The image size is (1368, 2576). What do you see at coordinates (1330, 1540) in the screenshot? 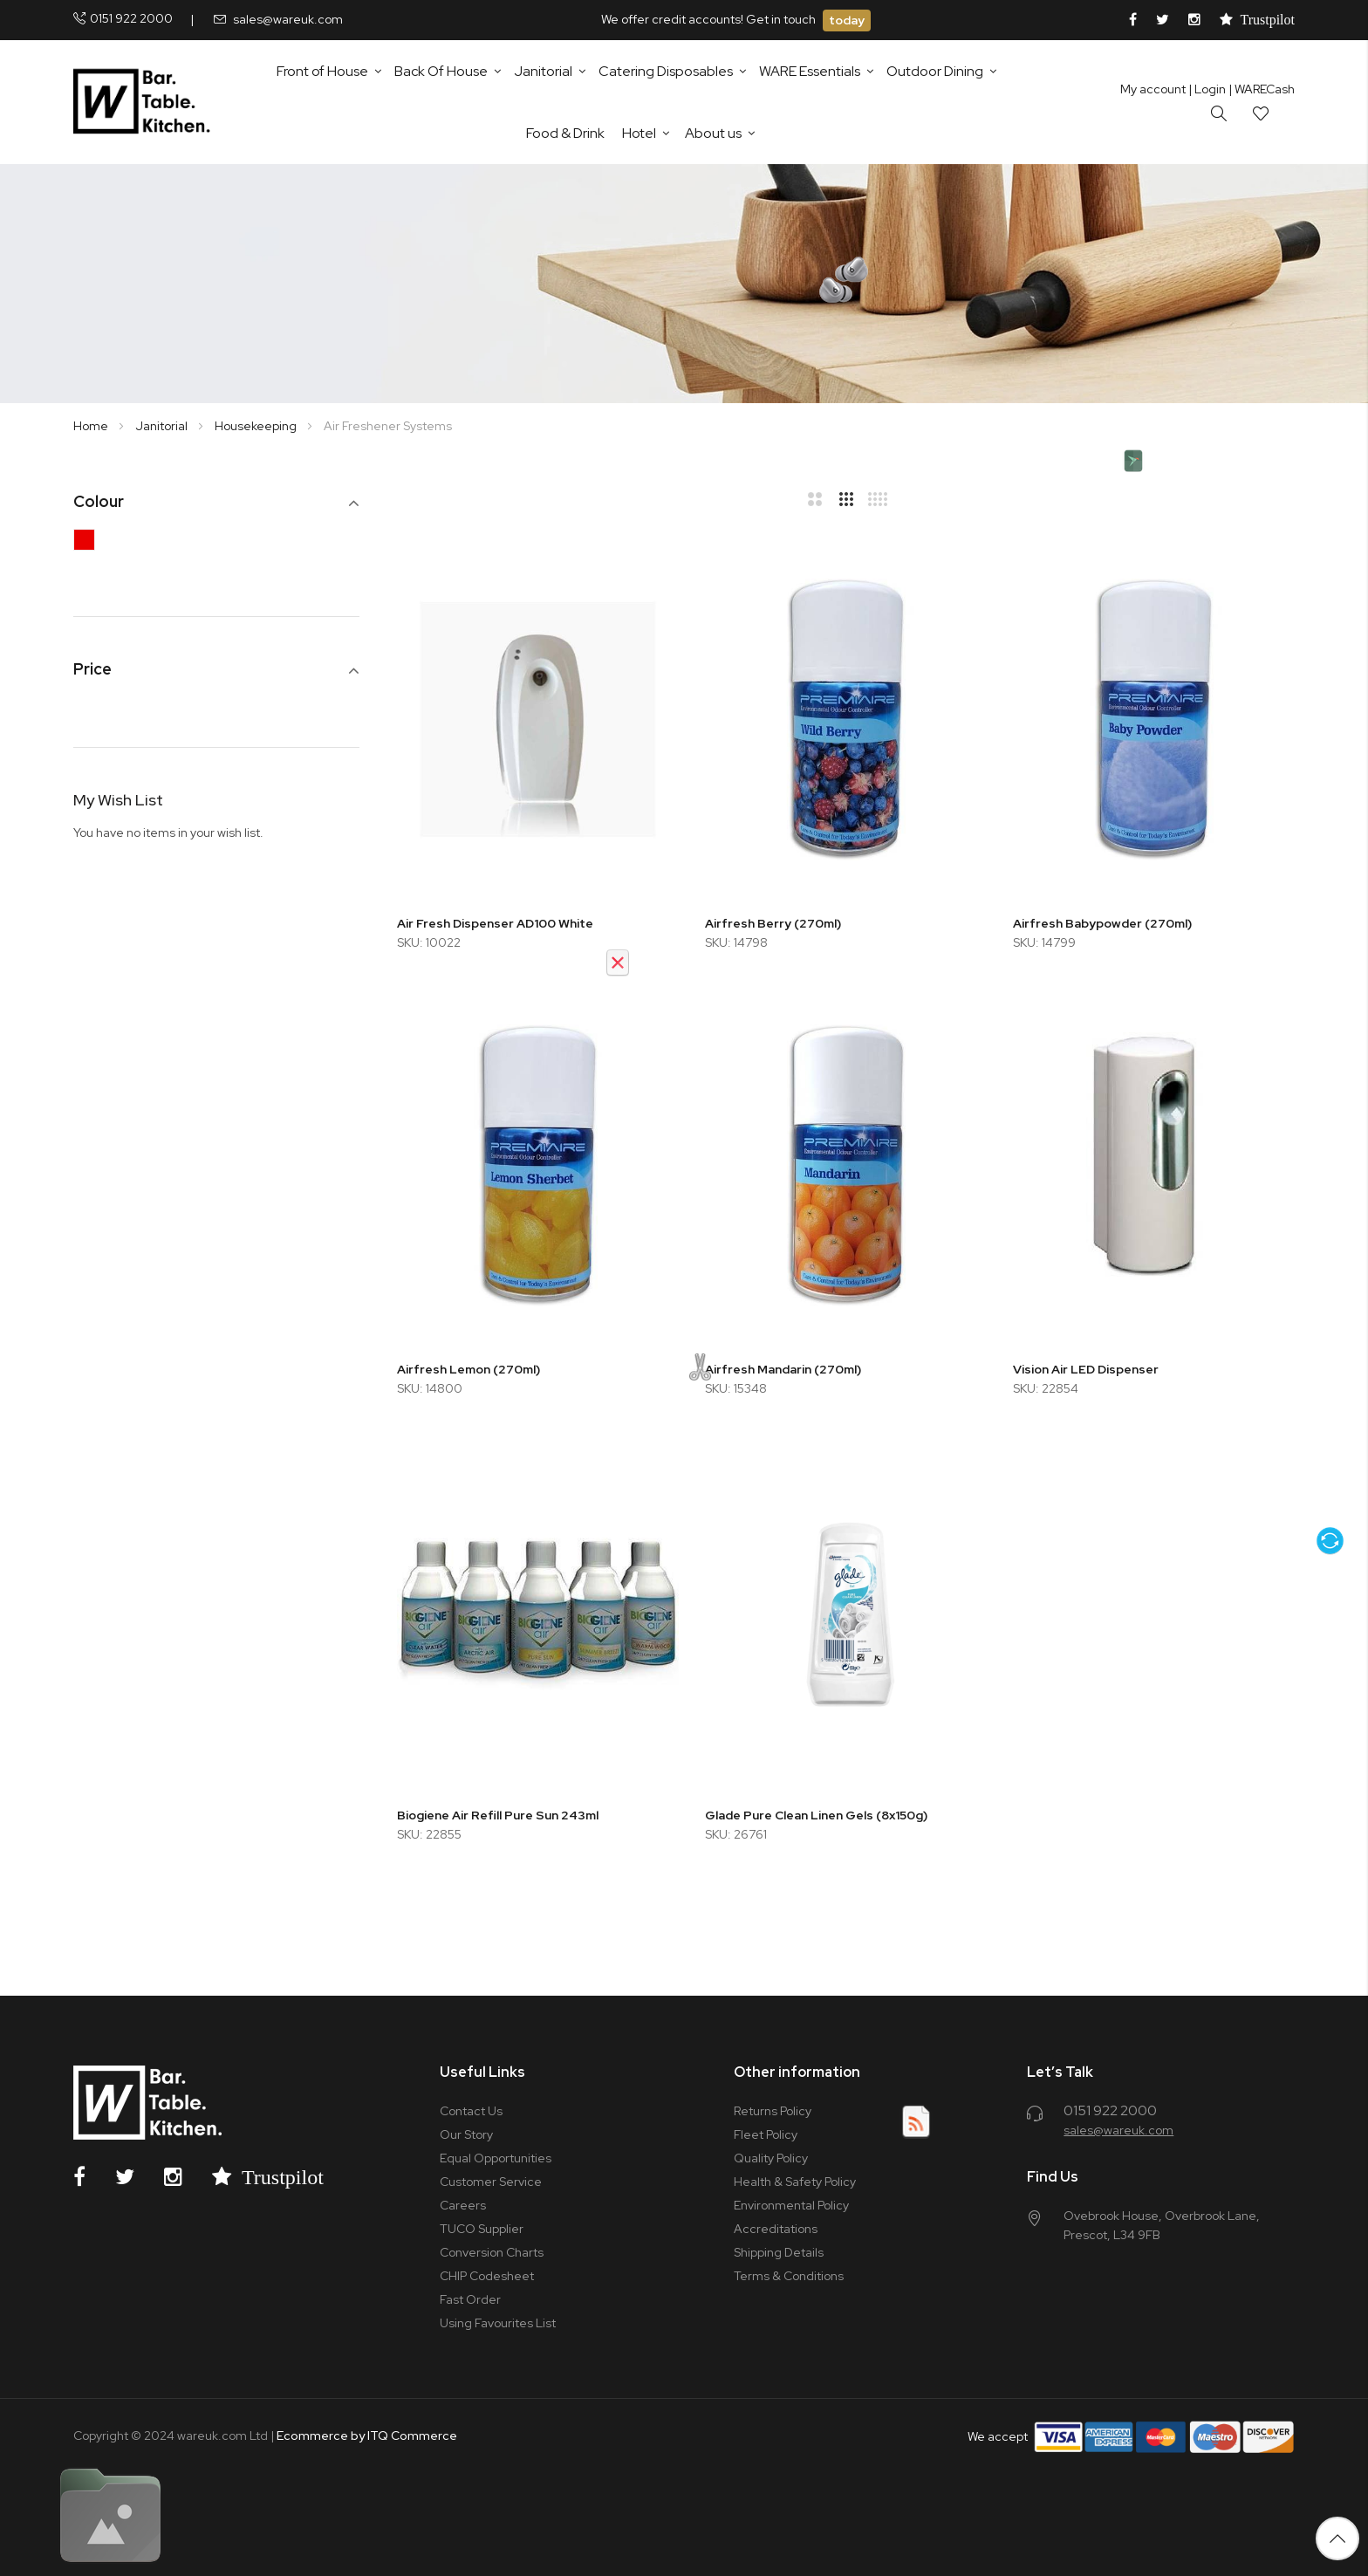
I see `indicates file is syncing with shared folder` at bounding box center [1330, 1540].